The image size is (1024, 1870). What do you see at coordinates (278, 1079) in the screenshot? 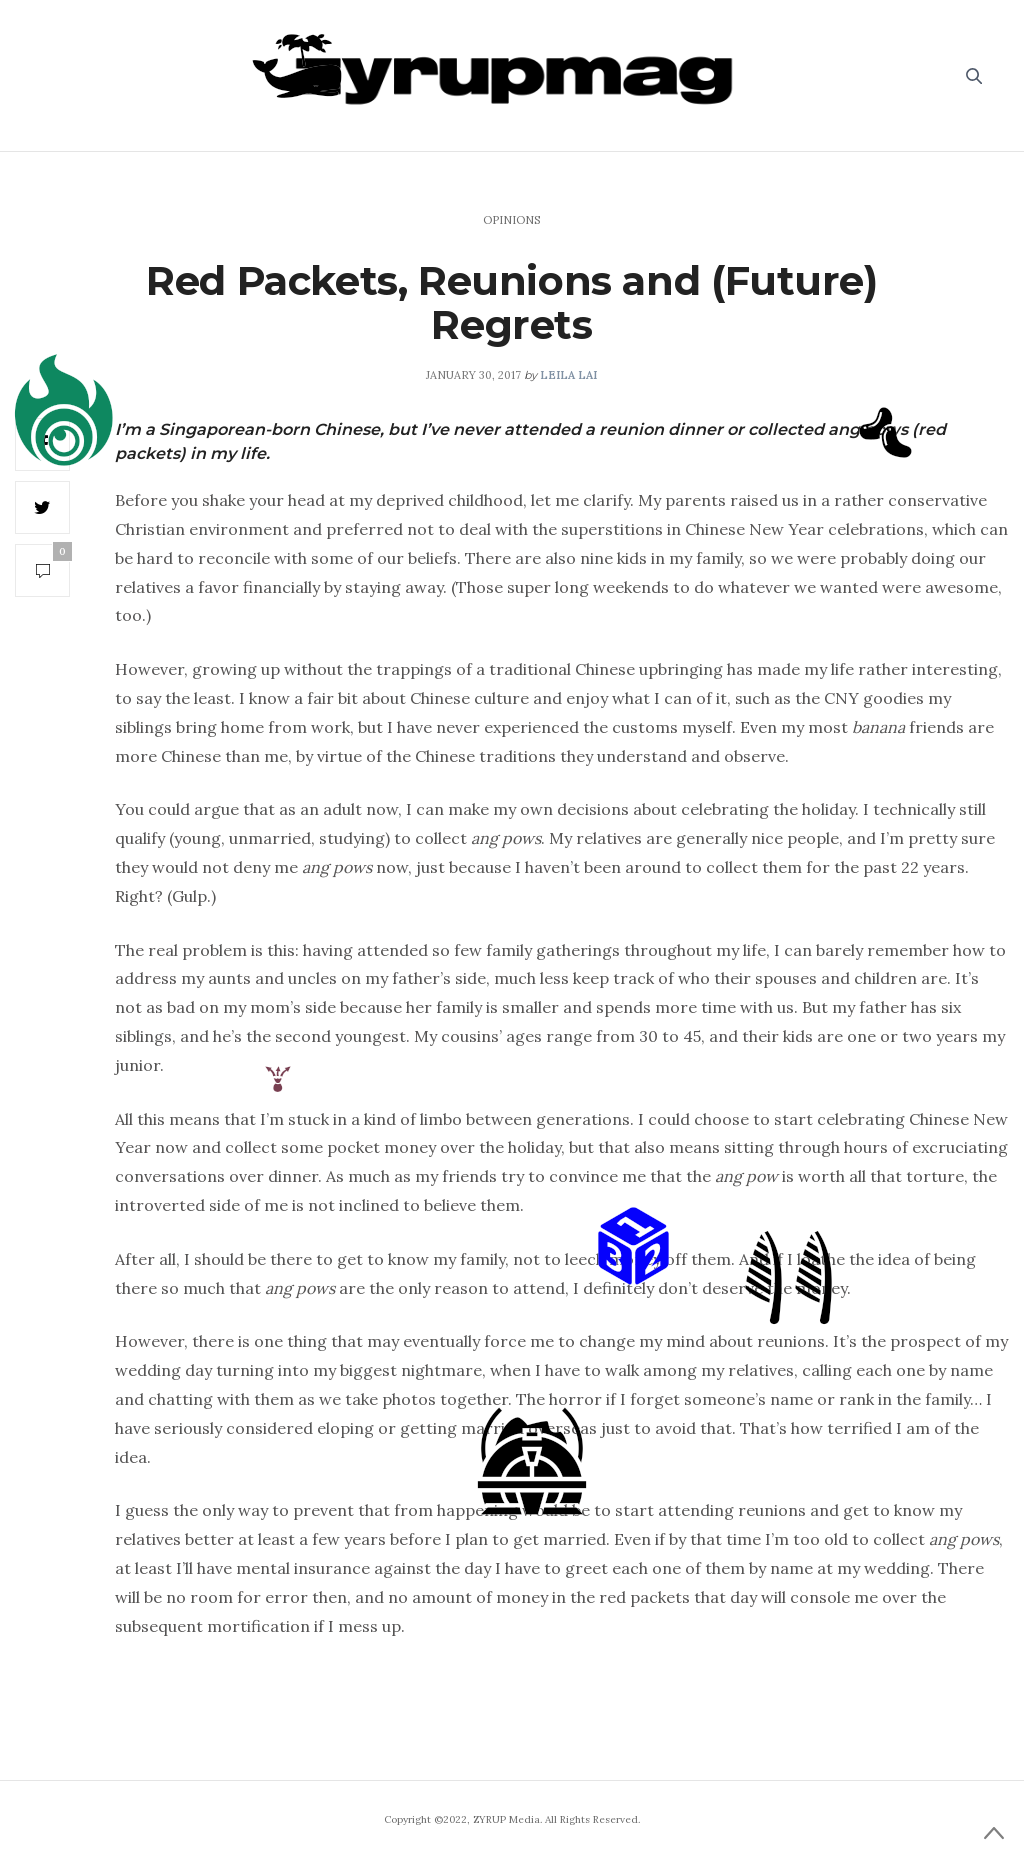
I see `track your expenses` at bounding box center [278, 1079].